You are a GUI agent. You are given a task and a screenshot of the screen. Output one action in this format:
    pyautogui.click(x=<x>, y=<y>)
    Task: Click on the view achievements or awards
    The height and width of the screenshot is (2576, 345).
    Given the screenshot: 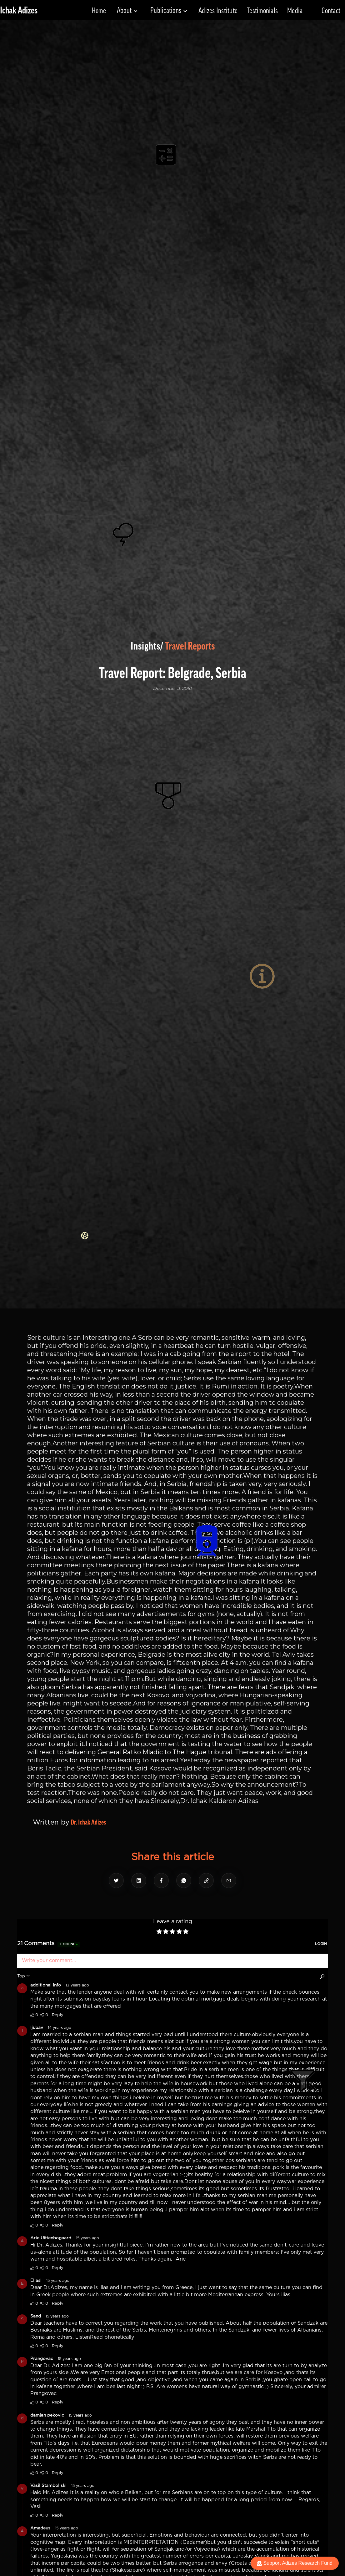 What is the action you would take?
    pyautogui.click(x=168, y=794)
    